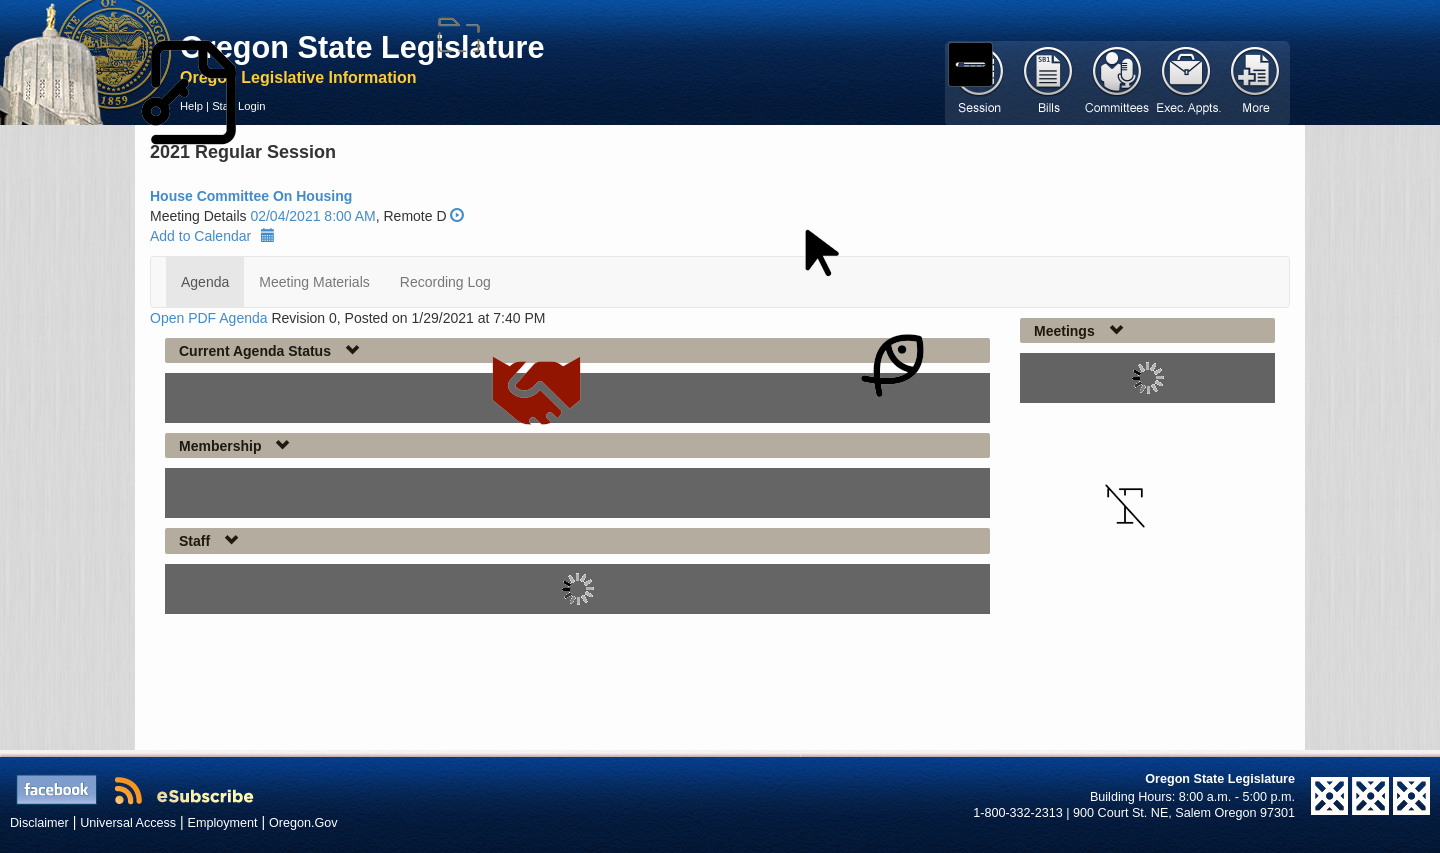 The width and height of the screenshot is (1440, 853). What do you see at coordinates (894, 363) in the screenshot?
I see `indicates seafood or fish-related content` at bounding box center [894, 363].